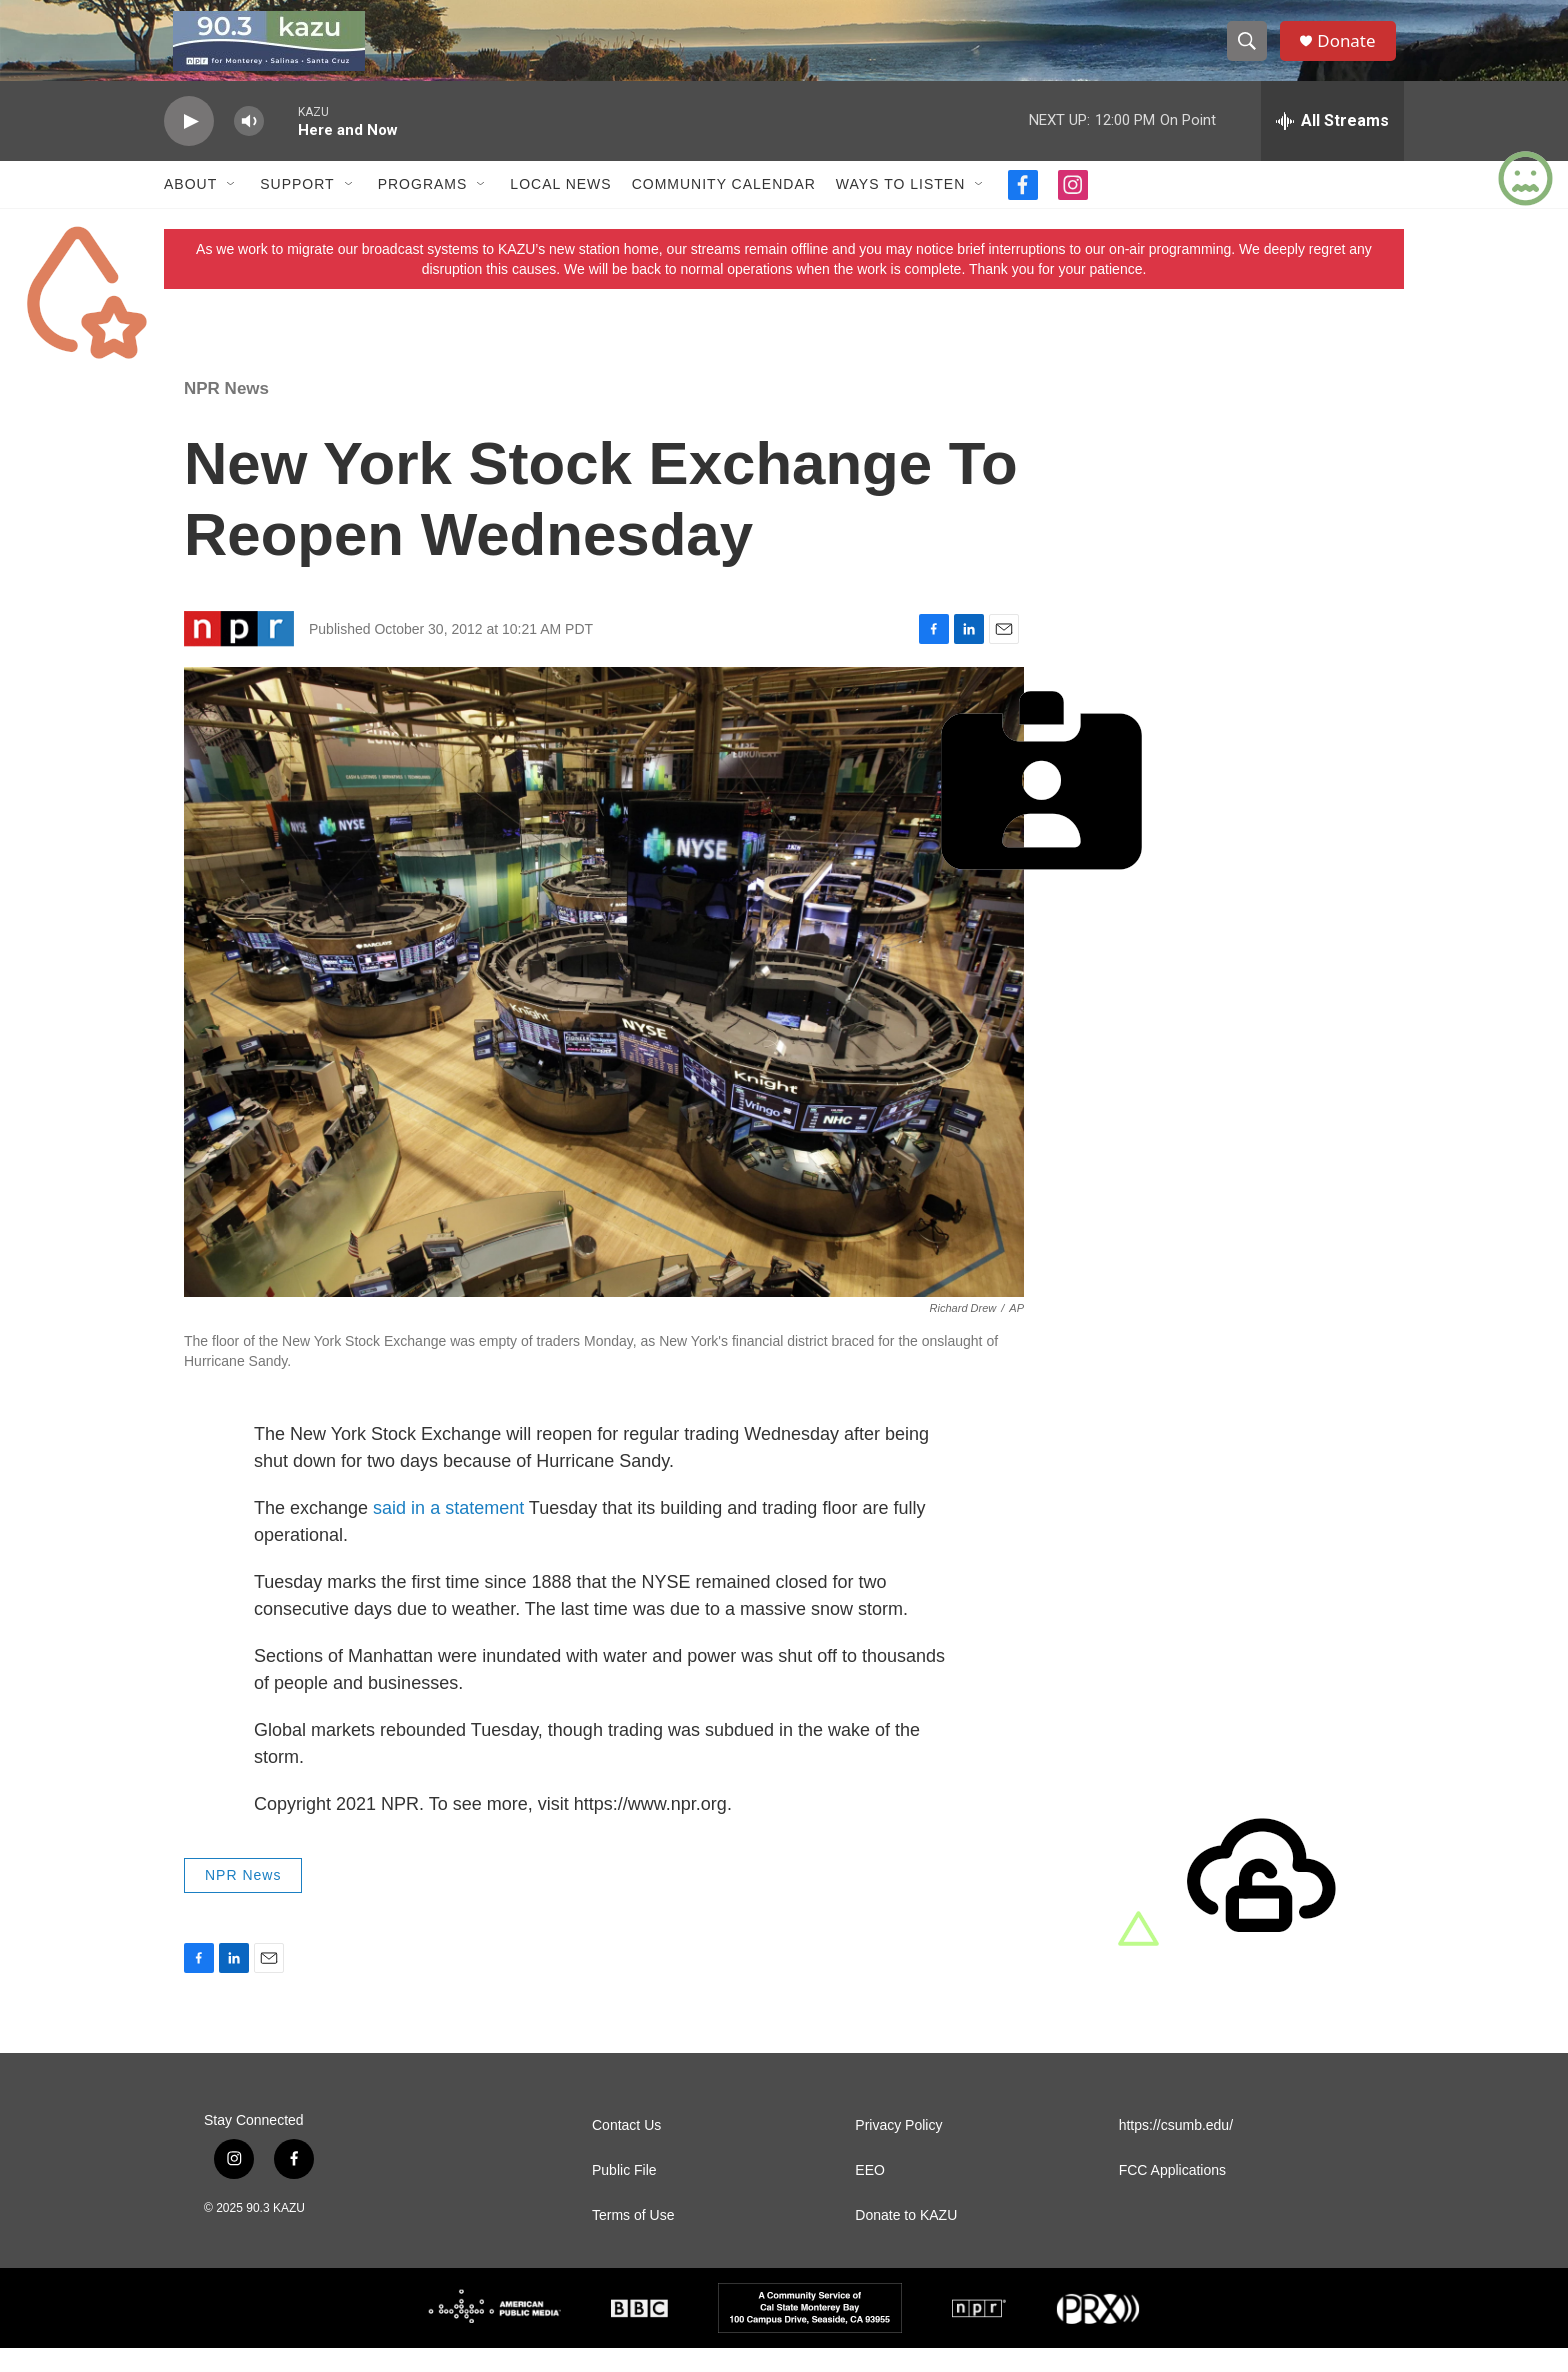 Image resolution: width=1568 pixels, height=2372 pixels. What do you see at coordinates (1041, 791) in the screenshot?
I see `view user profile or identification` at bounding box center [1041, 791].